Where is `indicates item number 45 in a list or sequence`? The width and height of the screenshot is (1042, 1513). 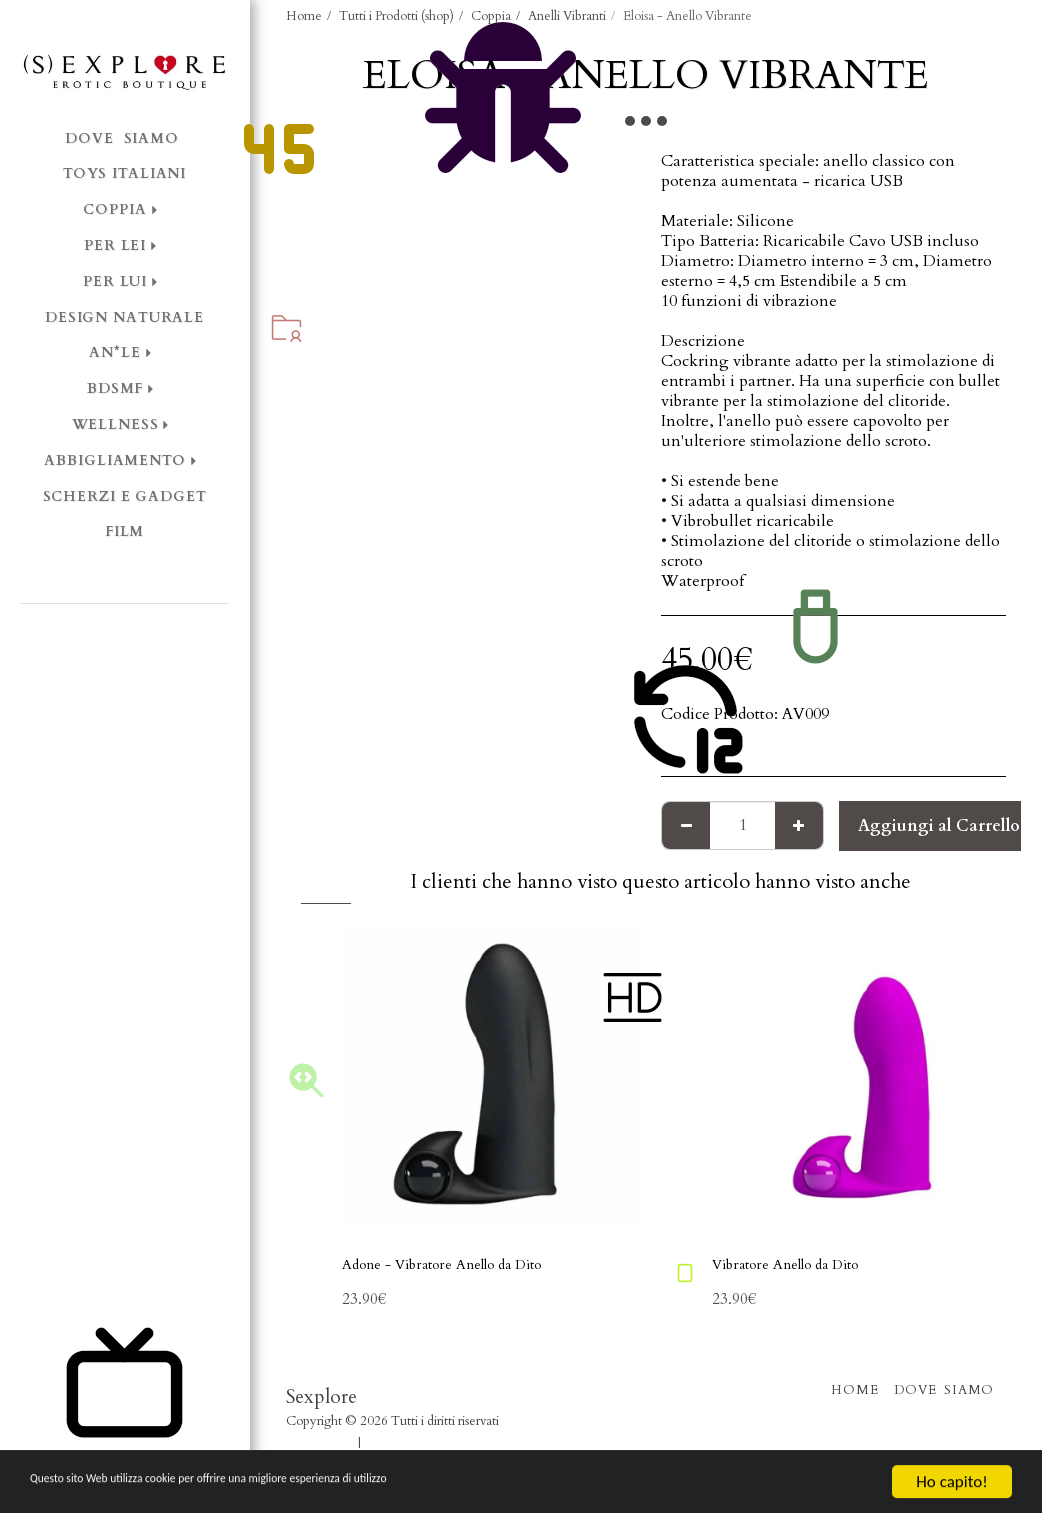
indicates item number 45 in a list or sequence is located at coordinates (279, 149).